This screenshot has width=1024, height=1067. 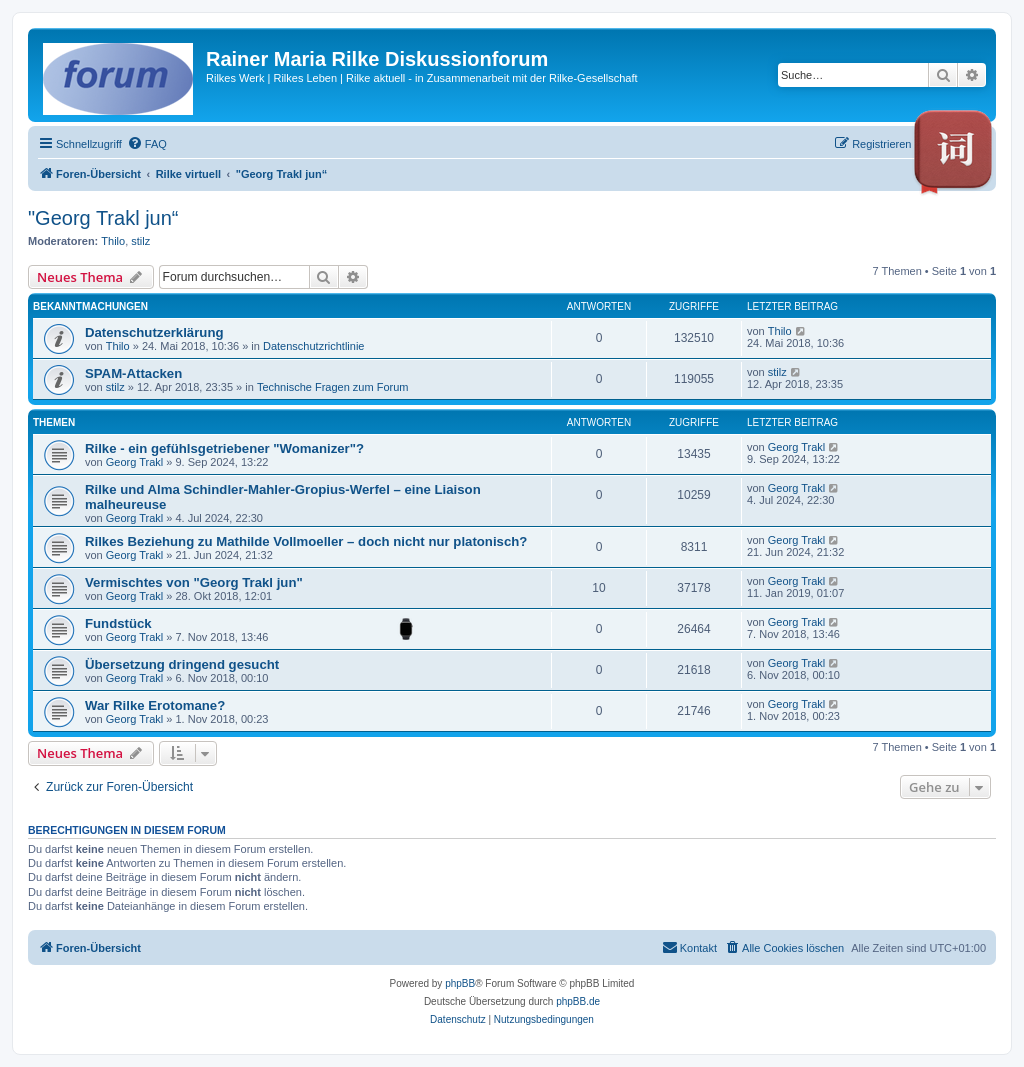 What do you see at coordinates (406, 629) in the screenshot?
I see `apple watch series 8 device icon` at bounding box center [406, 629].